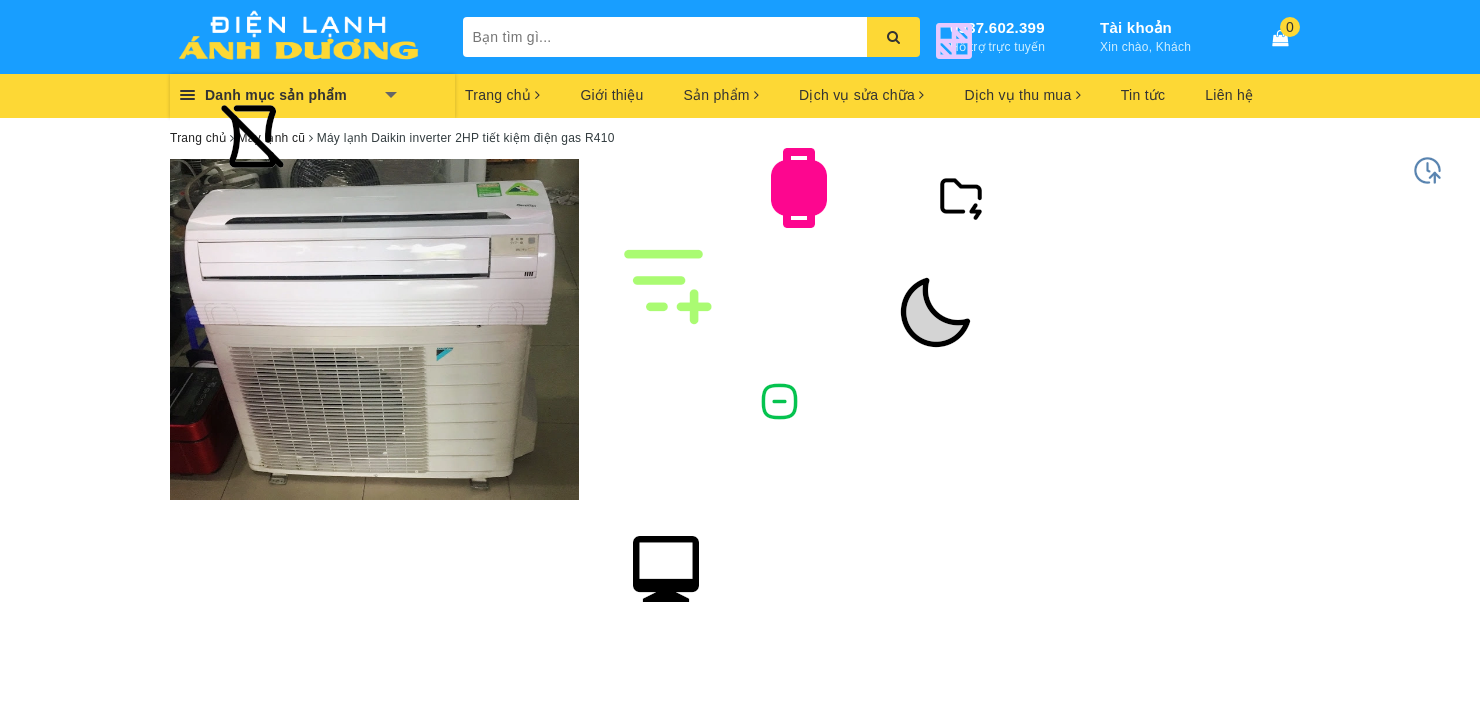 The width and height of the screenshot is (1480, 720). What do you see at coordinates (1427, 170) in the screenshot?
I see `upload or sync time data` at bounding box center [1427, 170].